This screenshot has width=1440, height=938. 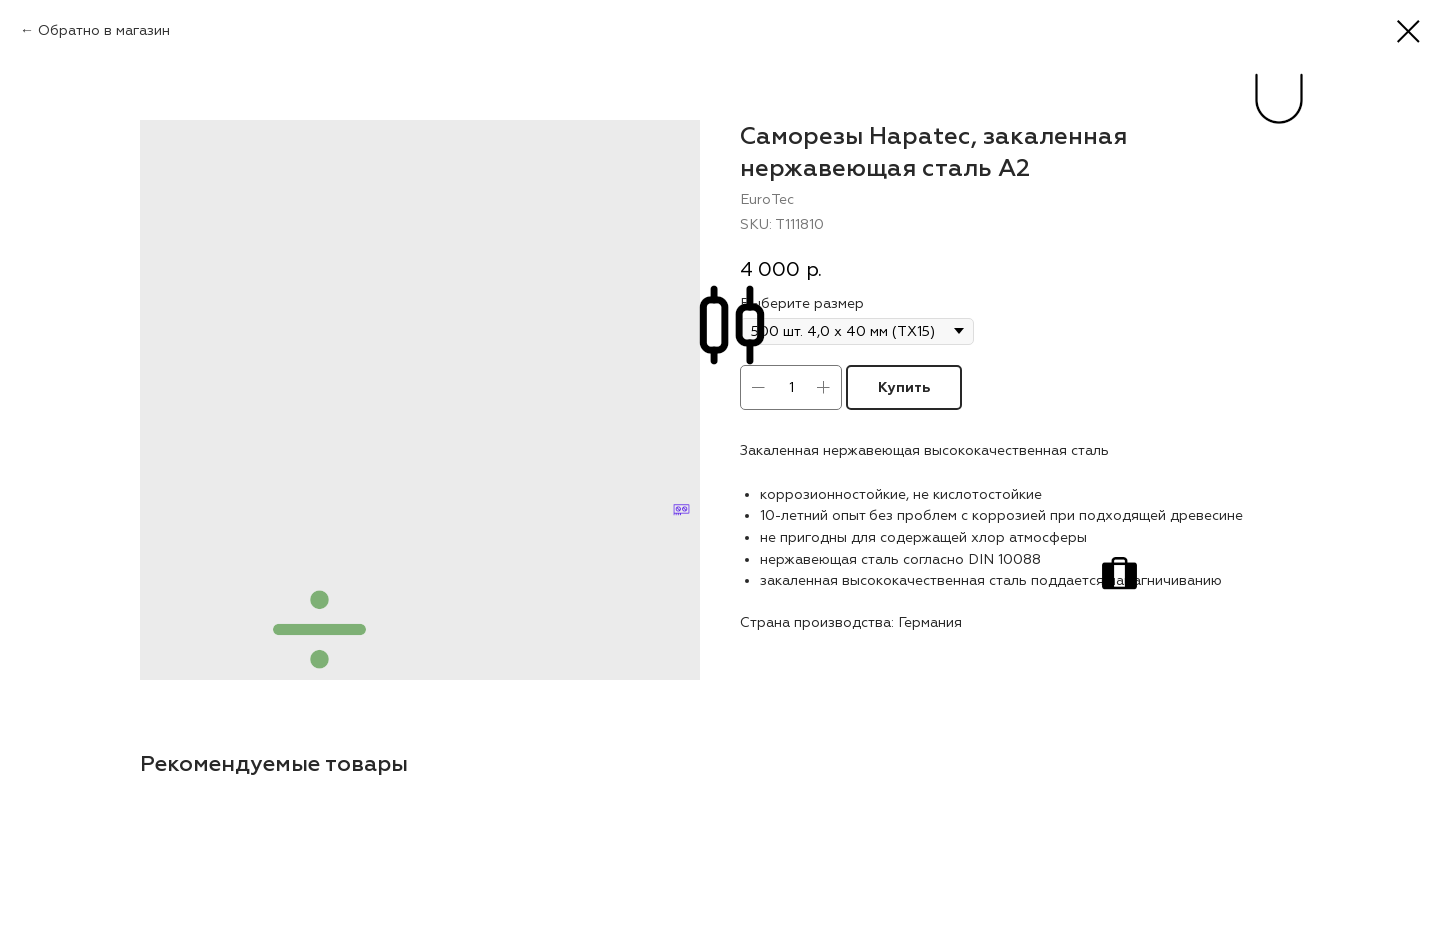 I want to click on view graphics card or GPU information, so click(x=681, y=509).